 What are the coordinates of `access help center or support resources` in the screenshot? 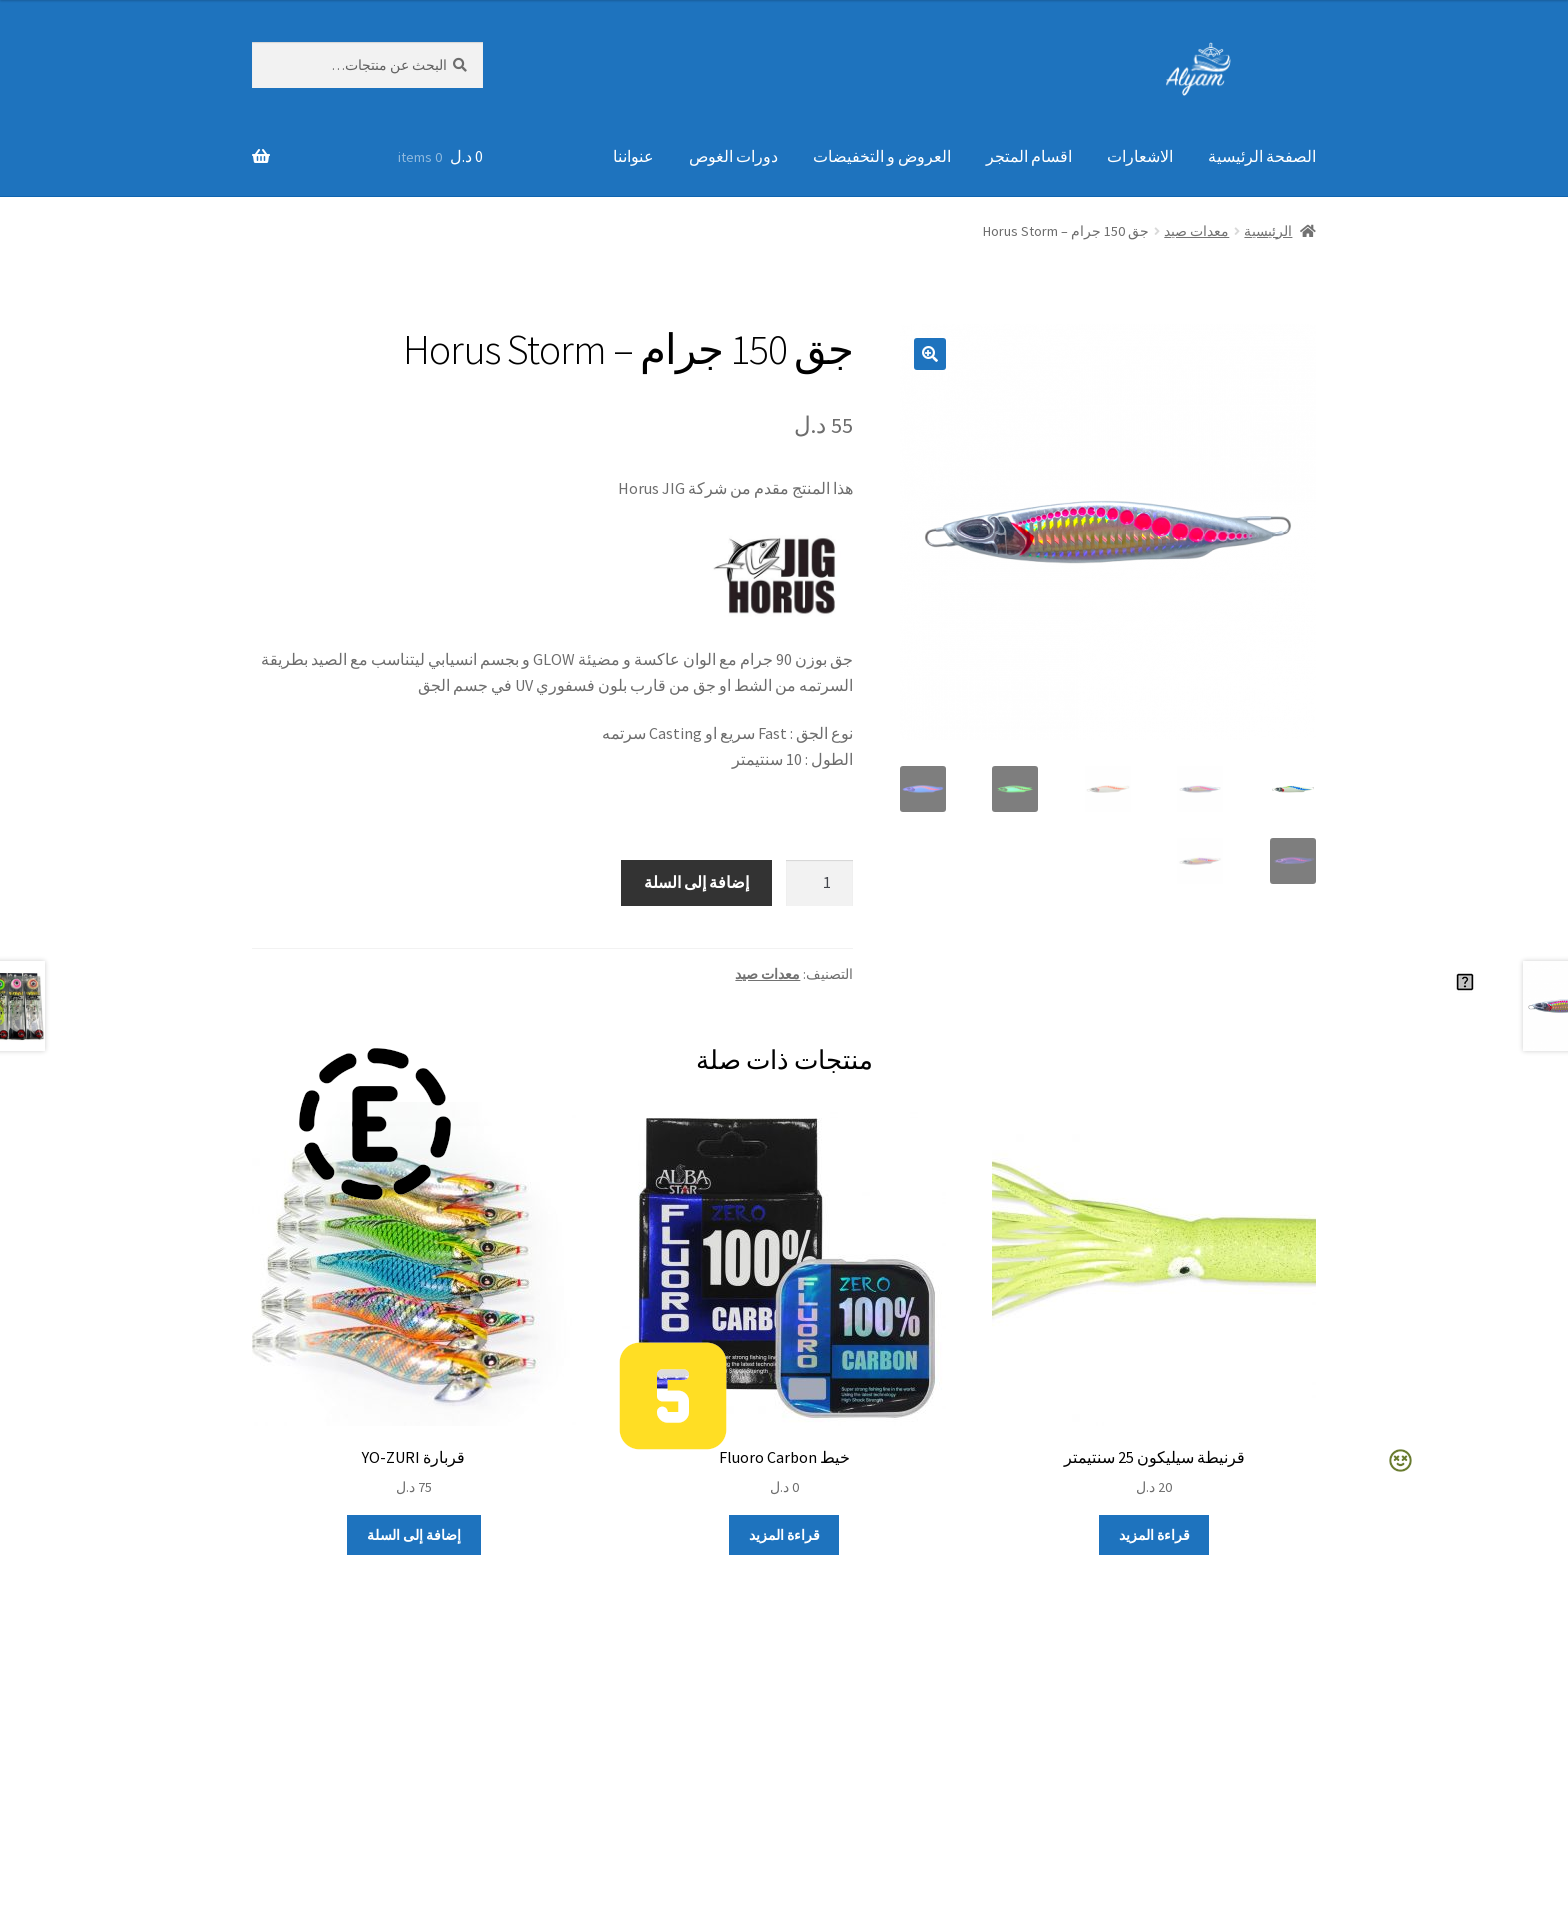 It's located at (1465, 982).